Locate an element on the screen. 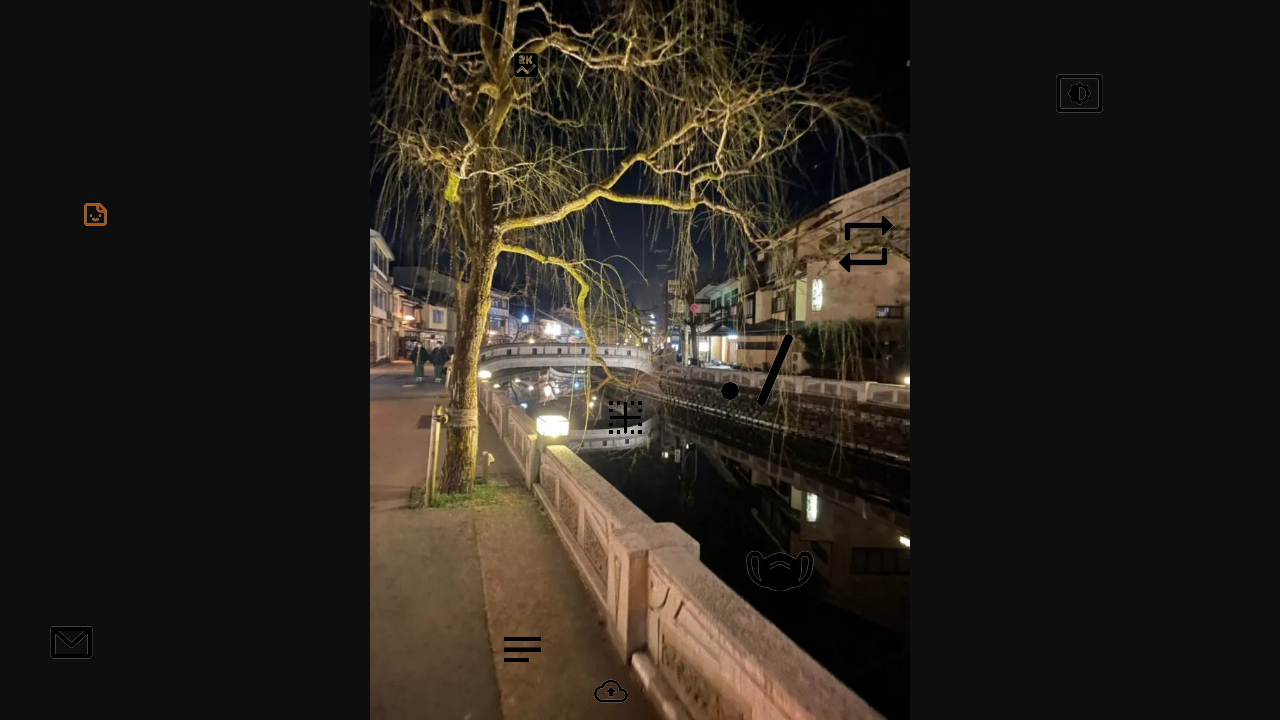 This screenshot has height=720, width=1280. view or access notes is located at coordinates (522, 649).